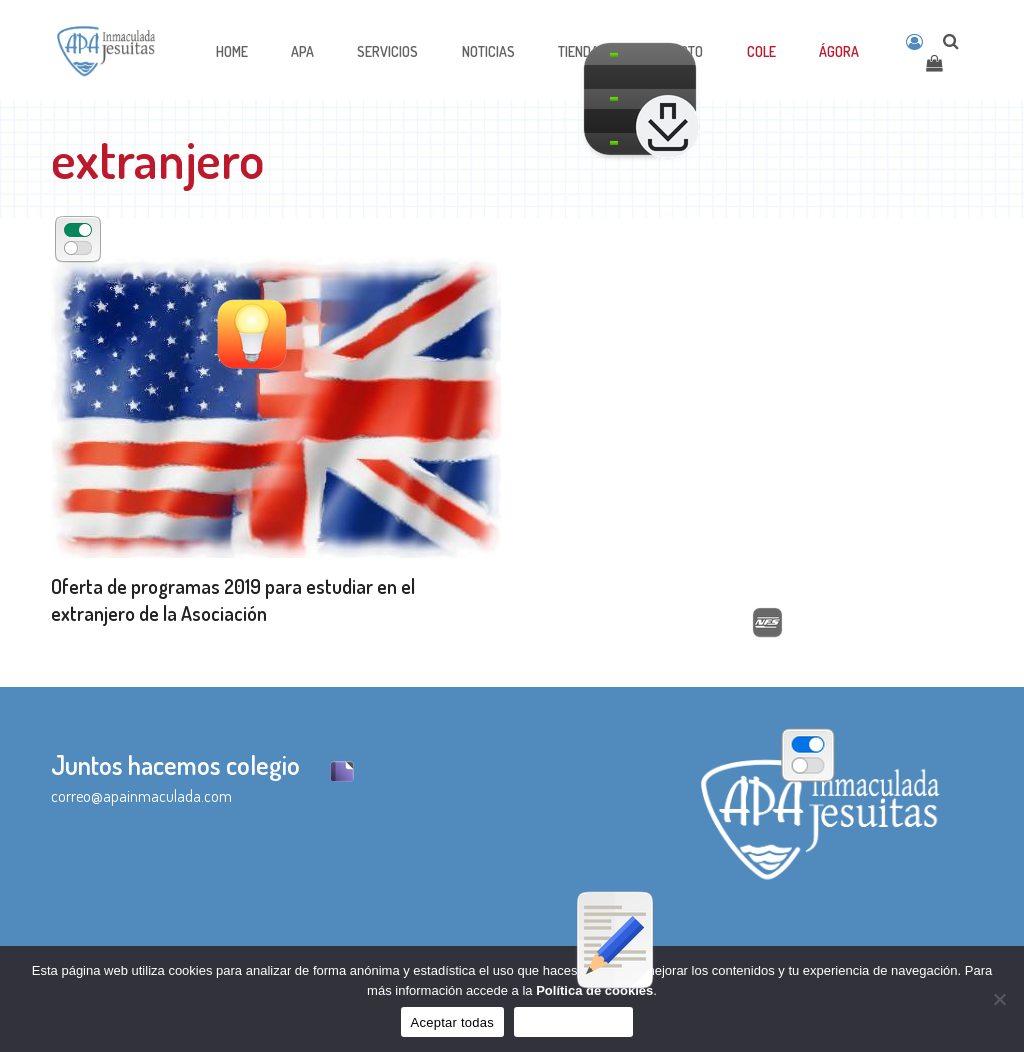  I want to click on launch need for speed underground 2 game, so click(767, 622).